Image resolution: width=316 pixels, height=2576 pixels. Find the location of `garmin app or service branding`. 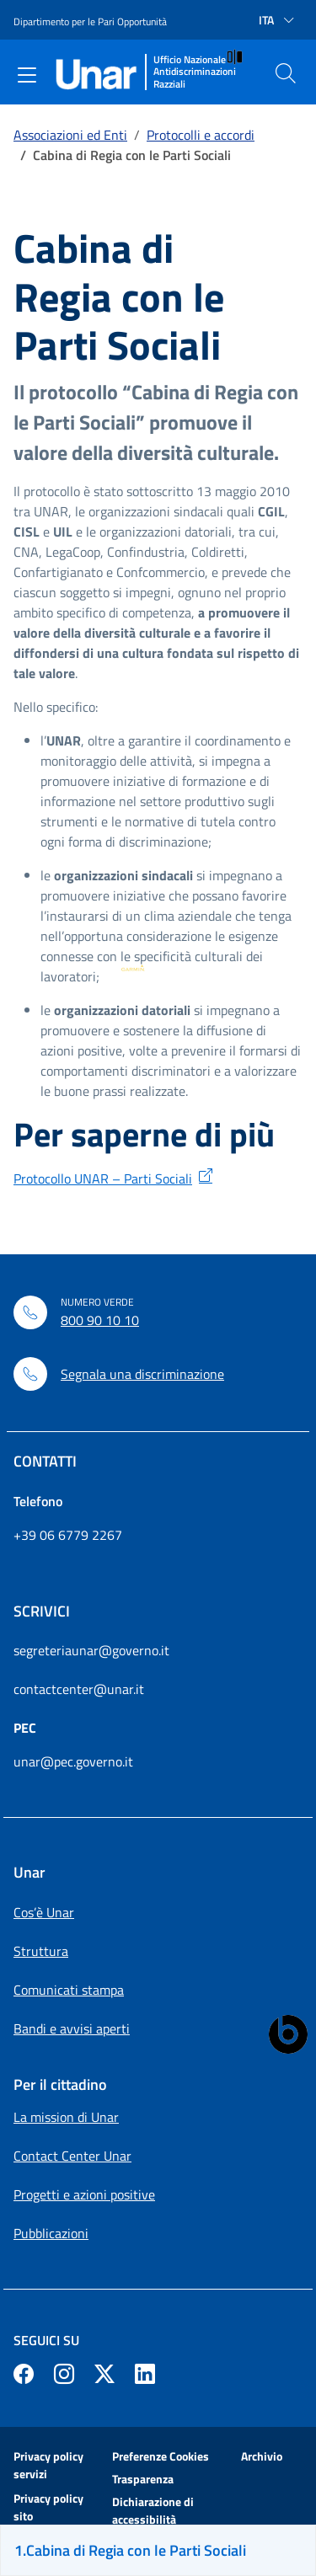

garmin app or service branding is located at coordinates (133, 968).